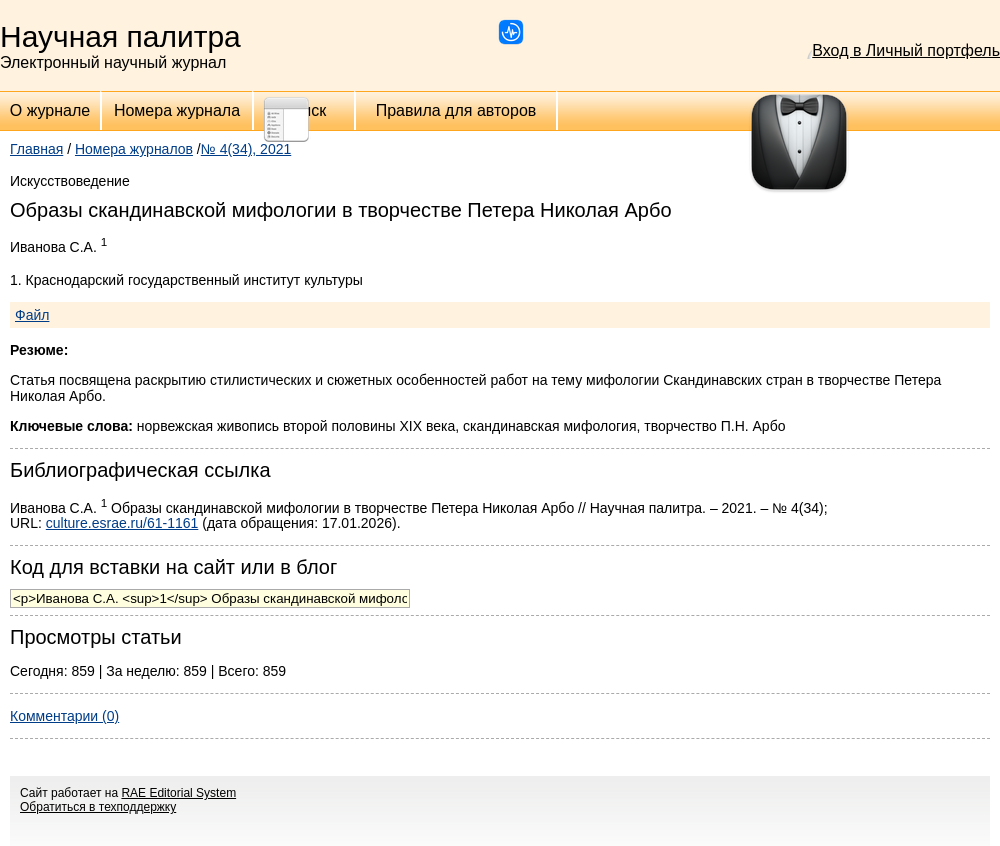 Image resolution: width=1000 pixels, height=846 pixels. What do you see at coordinates (799, 142) in the screenshot?
I see `configure keyboard settings and preferences` at bounding box center [799, 142].